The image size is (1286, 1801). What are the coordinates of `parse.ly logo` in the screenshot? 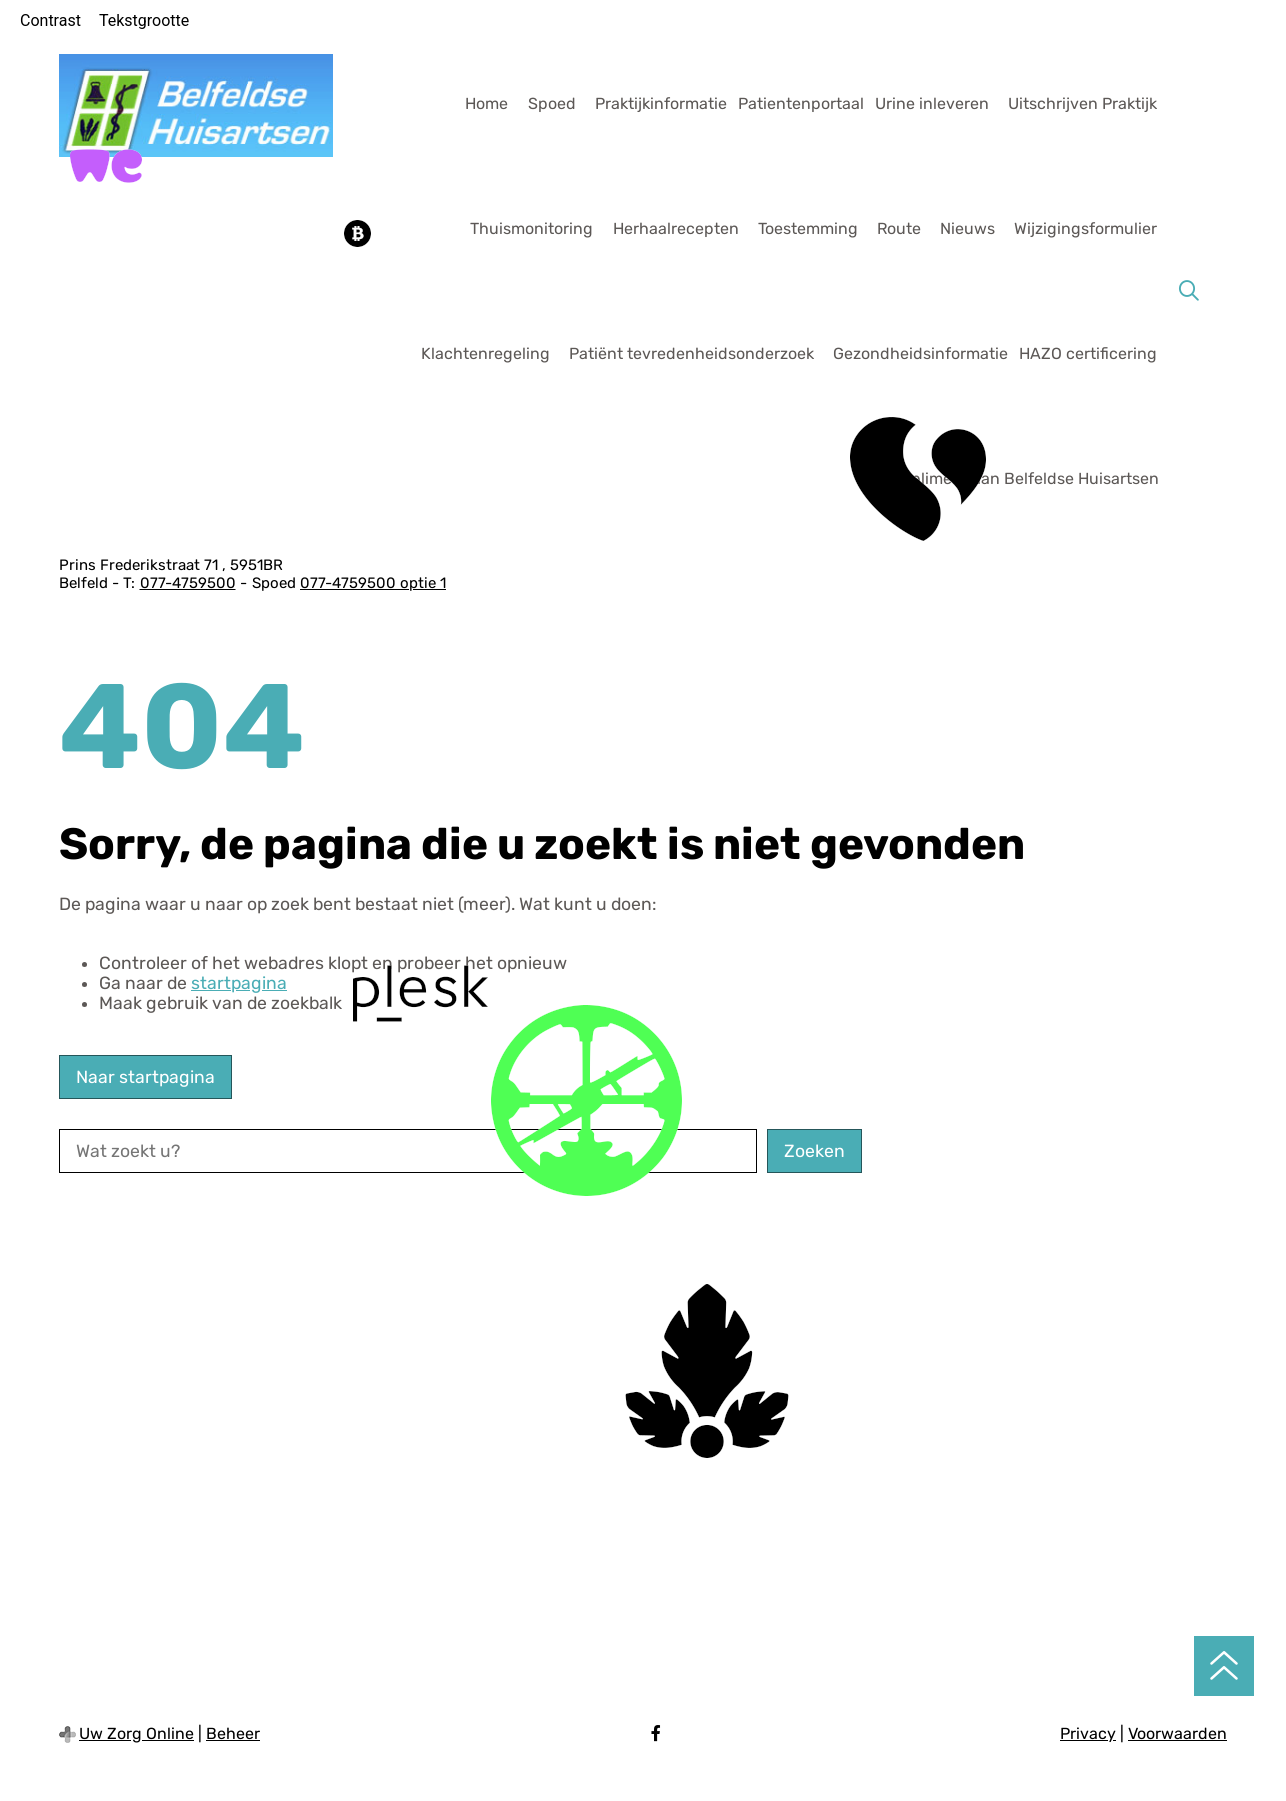 It's located at (707, 1371).